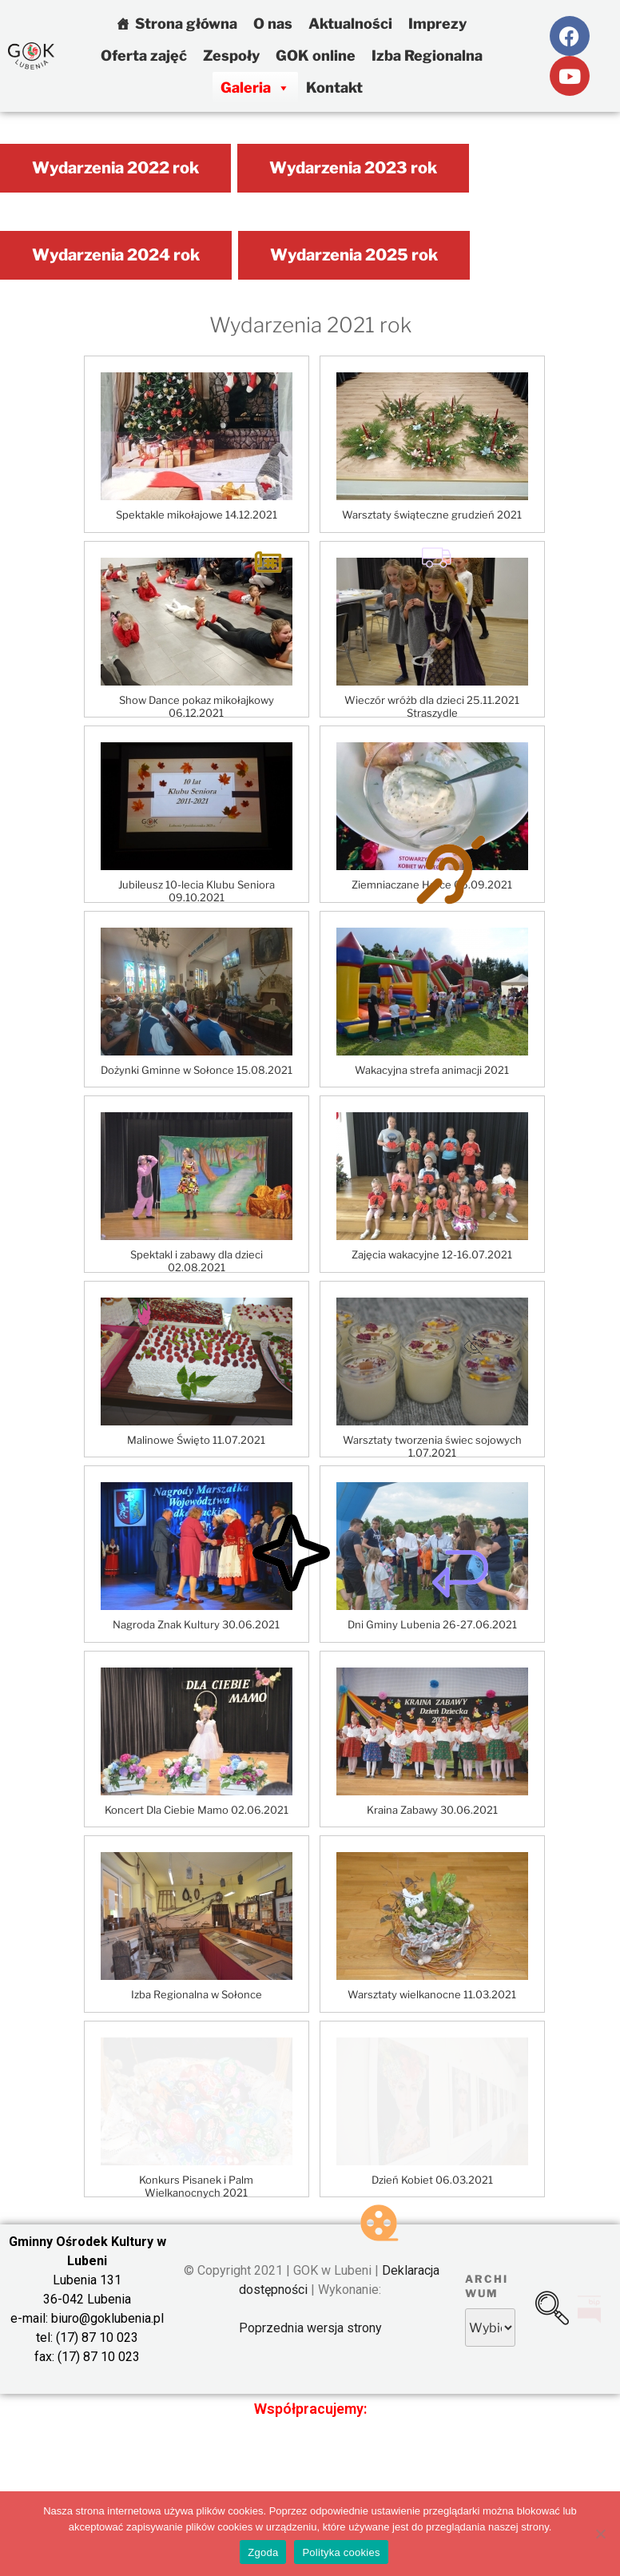 This screenshot has height=2576, width=620. Describe the element at coordinates (291, 1552) in the screenshot. I see `indicates a special or featured item` at that location.